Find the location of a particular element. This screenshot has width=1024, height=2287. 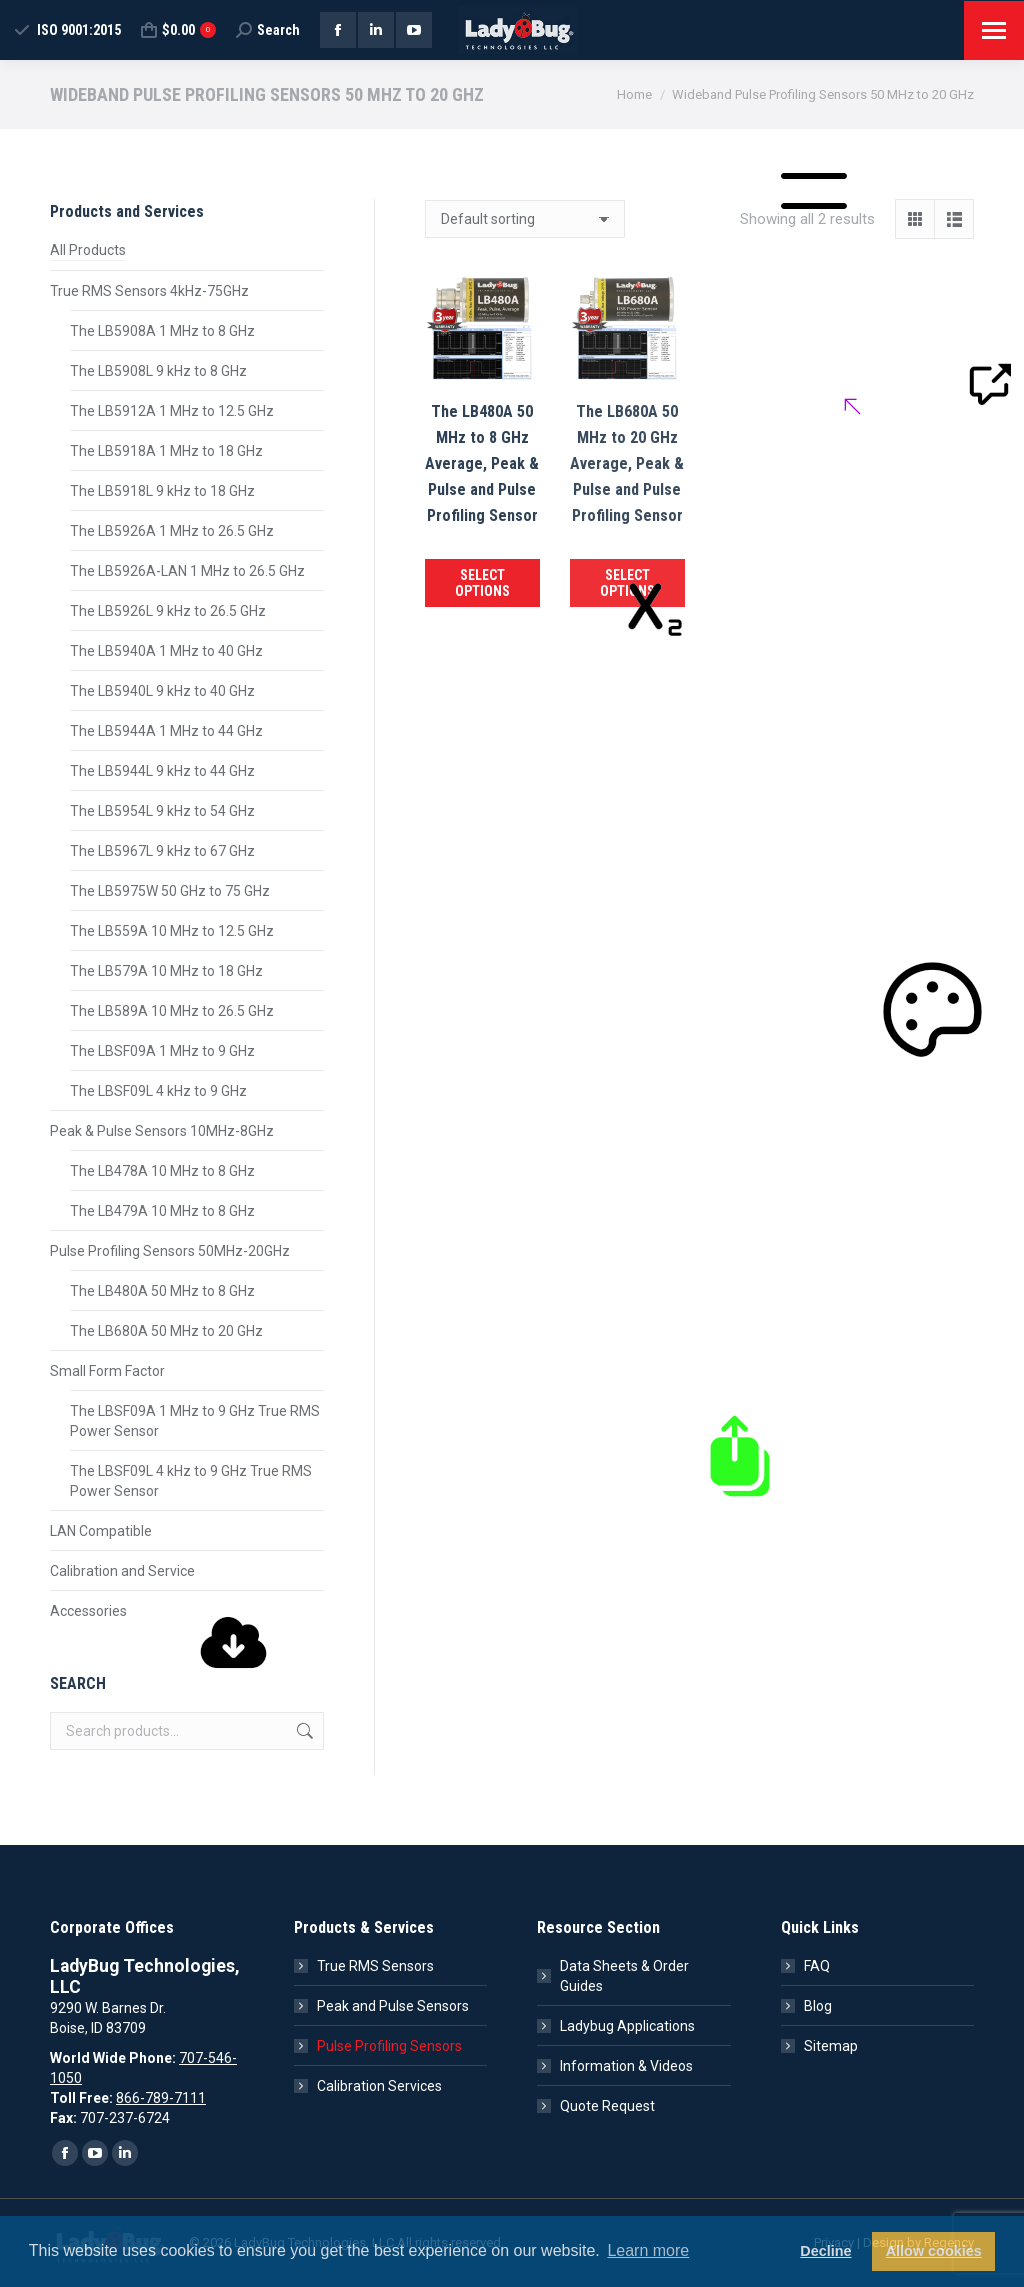

apply subscript formatting to selected text is located at coordinates (645, 609).